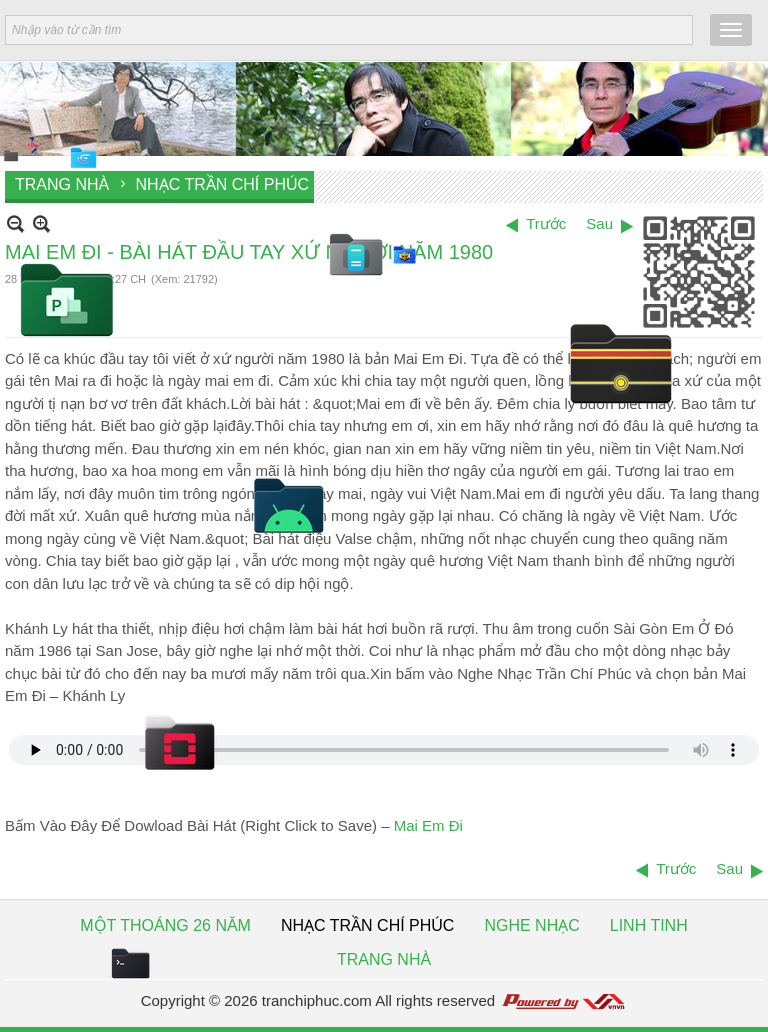  What do you see at coordinates (179, 744) in the screenshot?
I see `open openstack project folder` at bounding box center [179, 744].